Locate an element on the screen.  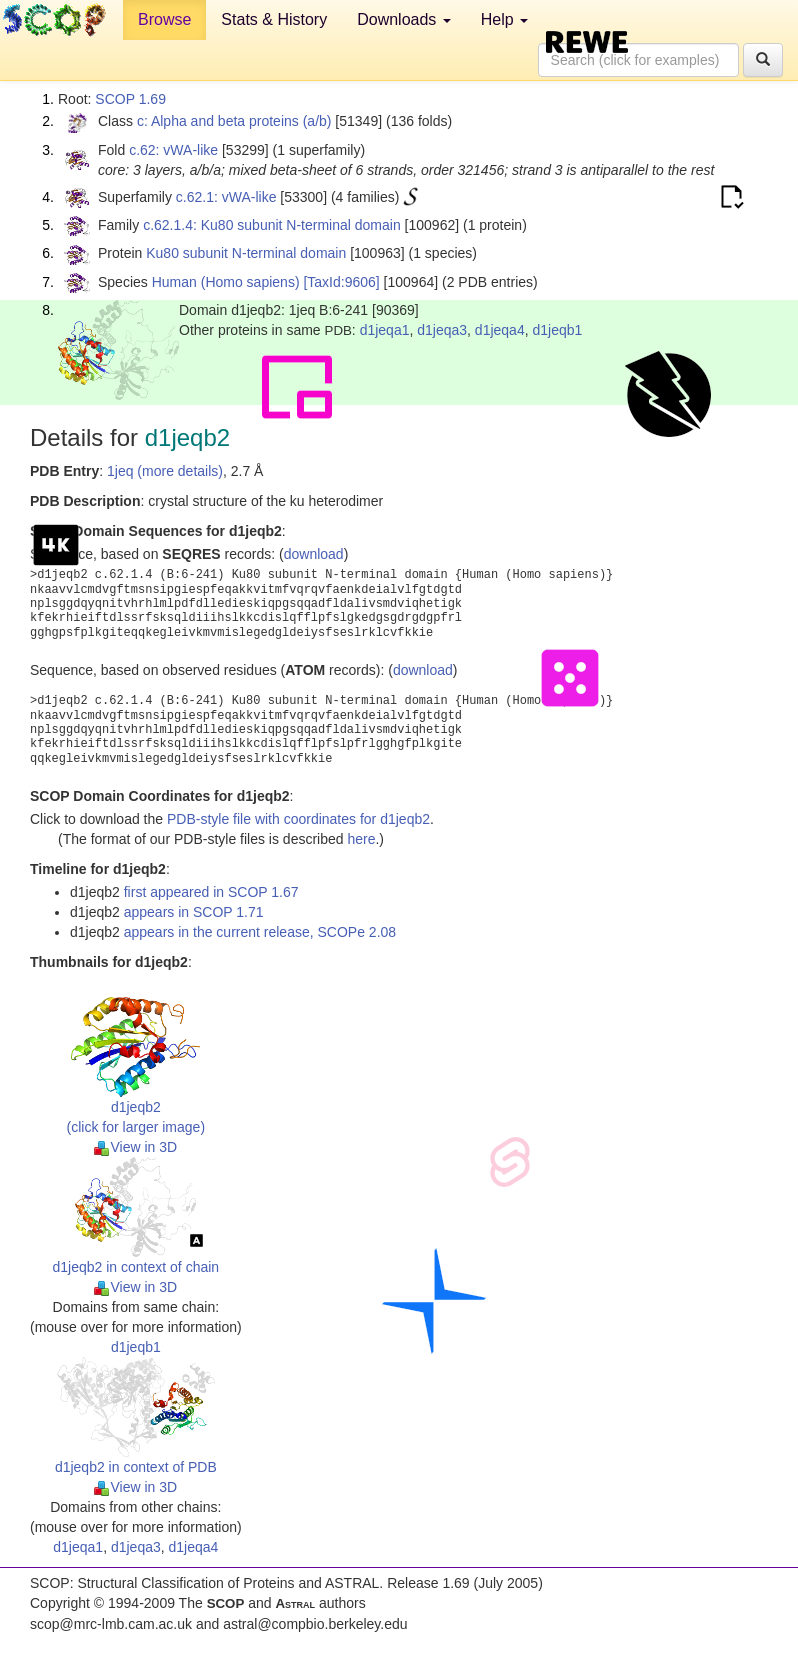
polestar electric vehicle brand logo is located at coordinates (434, 1301).